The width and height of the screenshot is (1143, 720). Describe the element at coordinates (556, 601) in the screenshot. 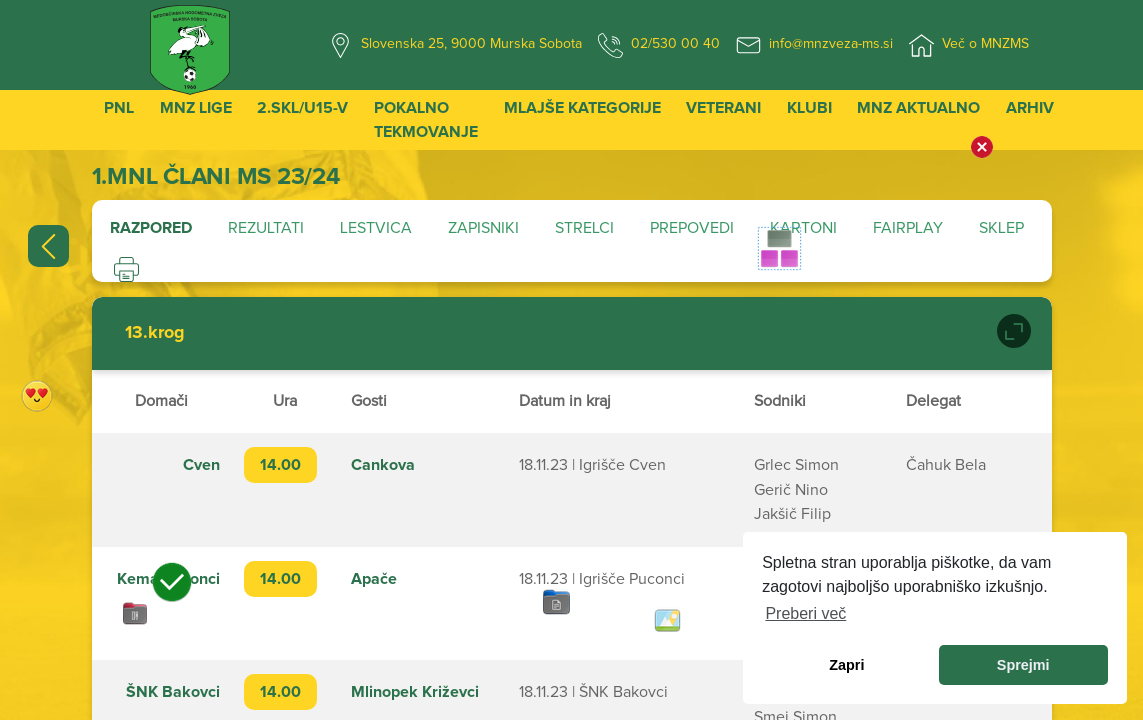

I see `open your documents folder` at that location.